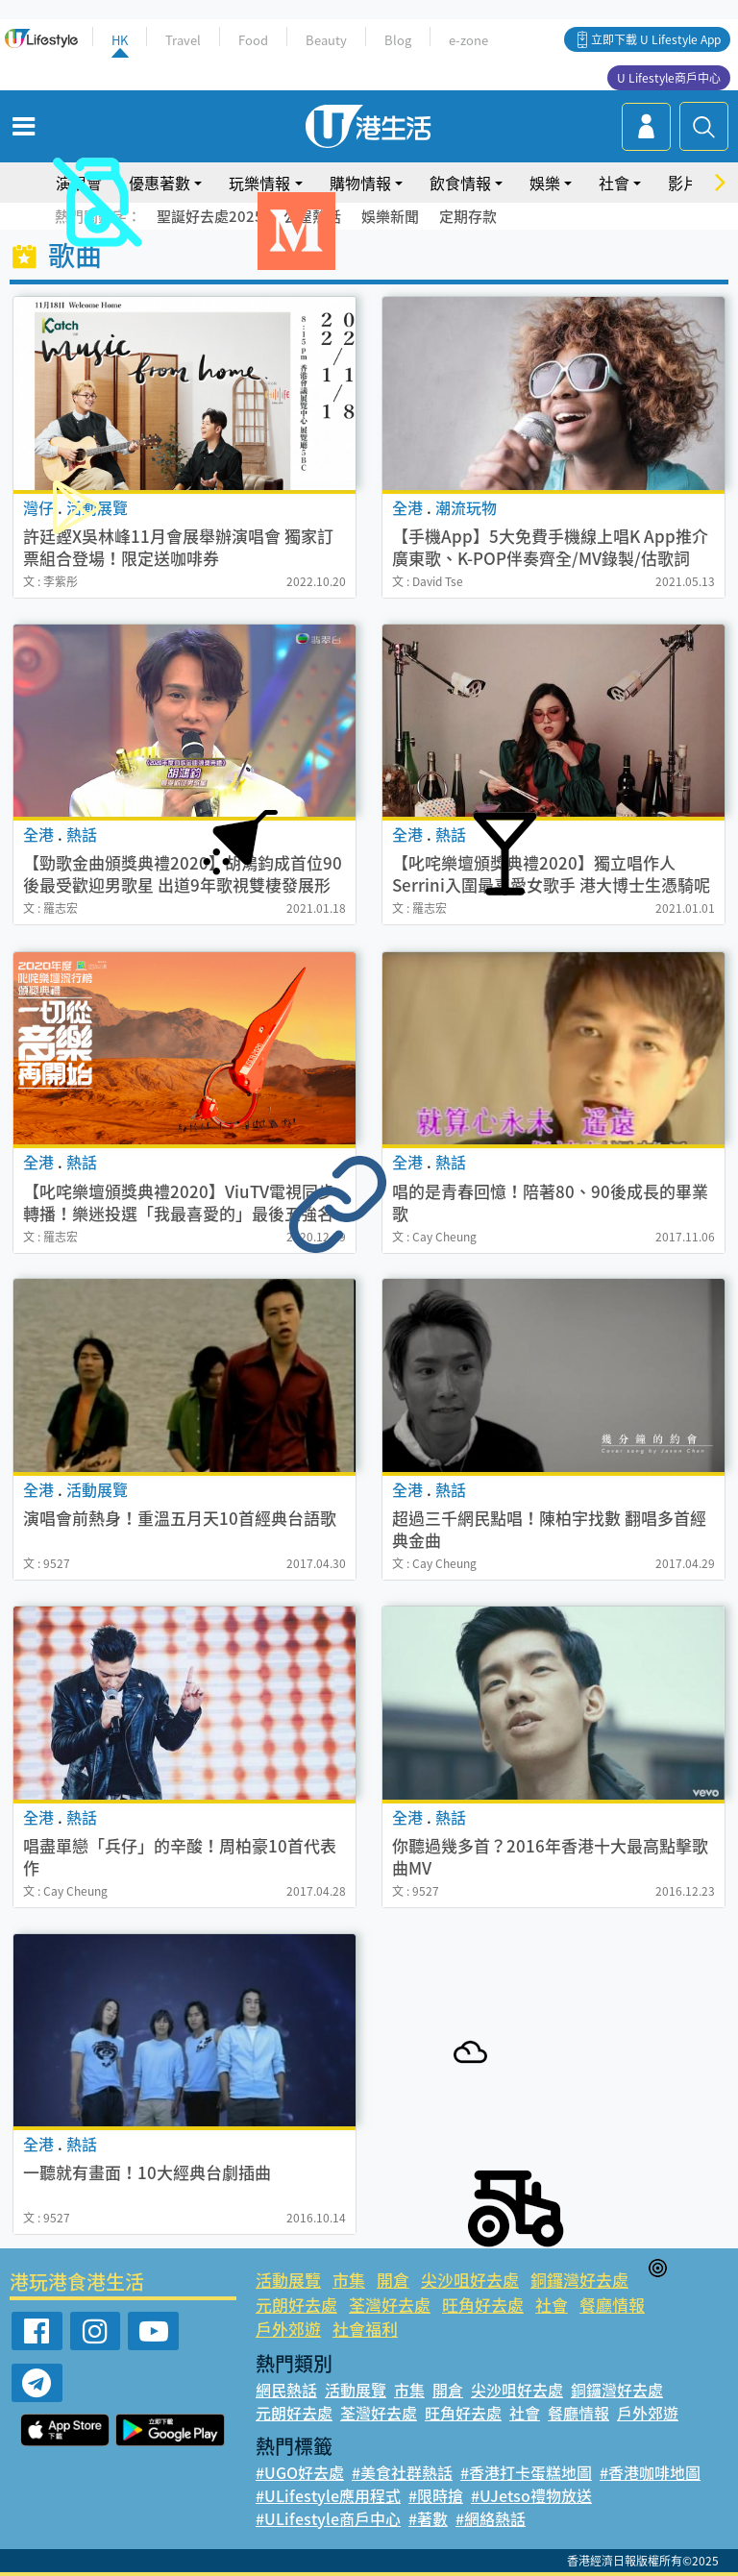 This screenshot has width=738, height=2576. Describe the element at coordinates (514, 2207) in the screenshot. I see `access farming or agricultural features` at that location.